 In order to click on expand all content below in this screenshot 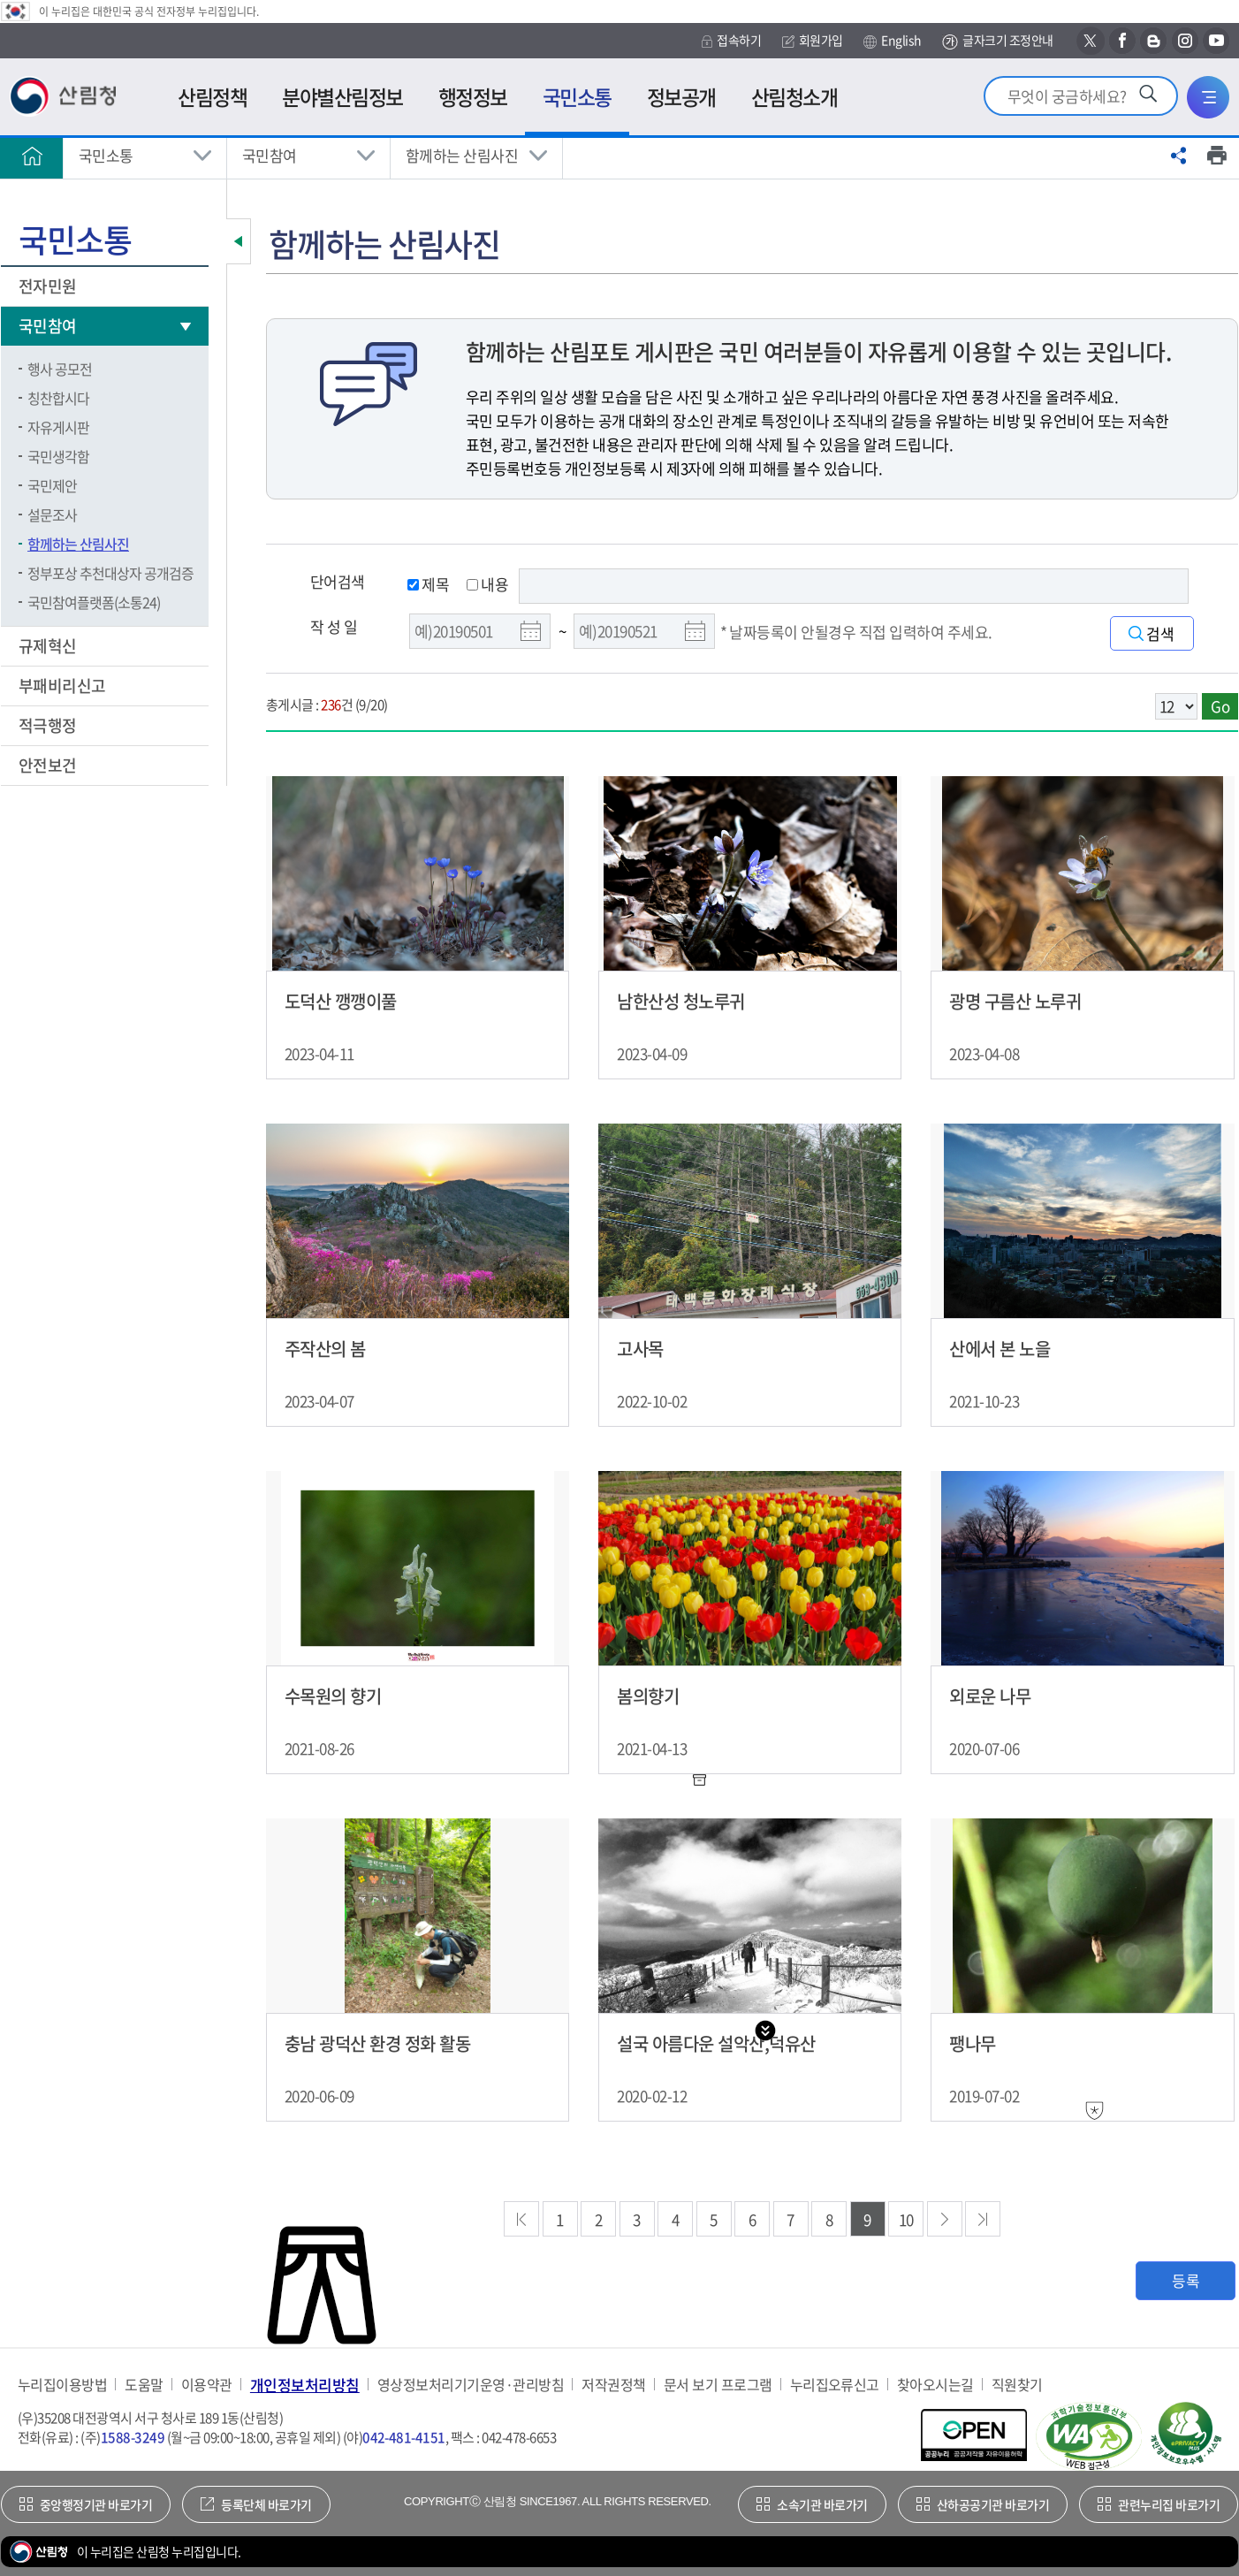, I will do `click(765, 2031)`.